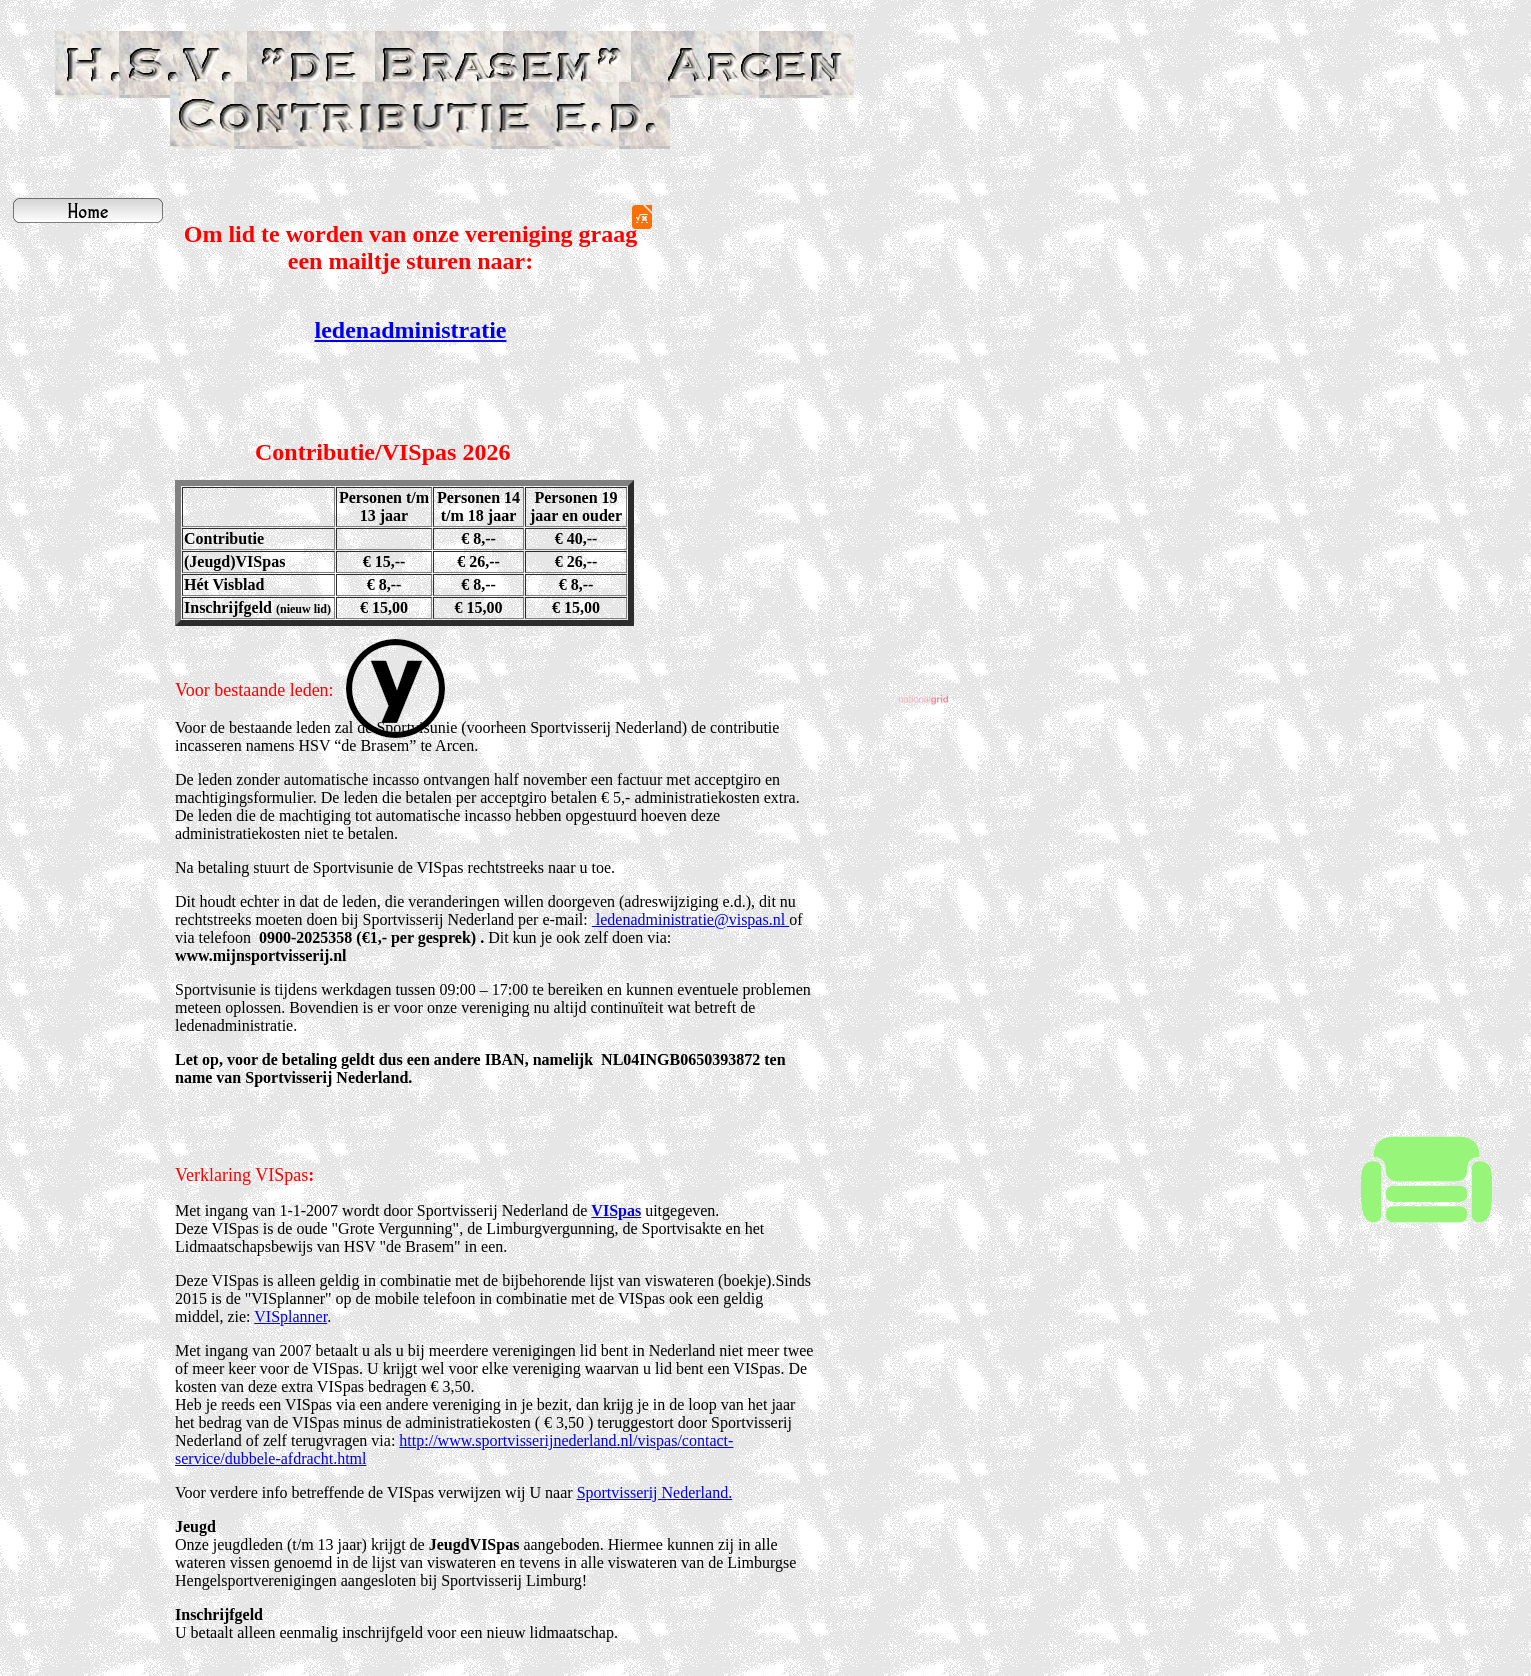 The width and height of the screenshot is (1531, 1676). Describe the element at coordinates (1426, 1179) in the screenshot. I see `apache couchdb database service` at that location.